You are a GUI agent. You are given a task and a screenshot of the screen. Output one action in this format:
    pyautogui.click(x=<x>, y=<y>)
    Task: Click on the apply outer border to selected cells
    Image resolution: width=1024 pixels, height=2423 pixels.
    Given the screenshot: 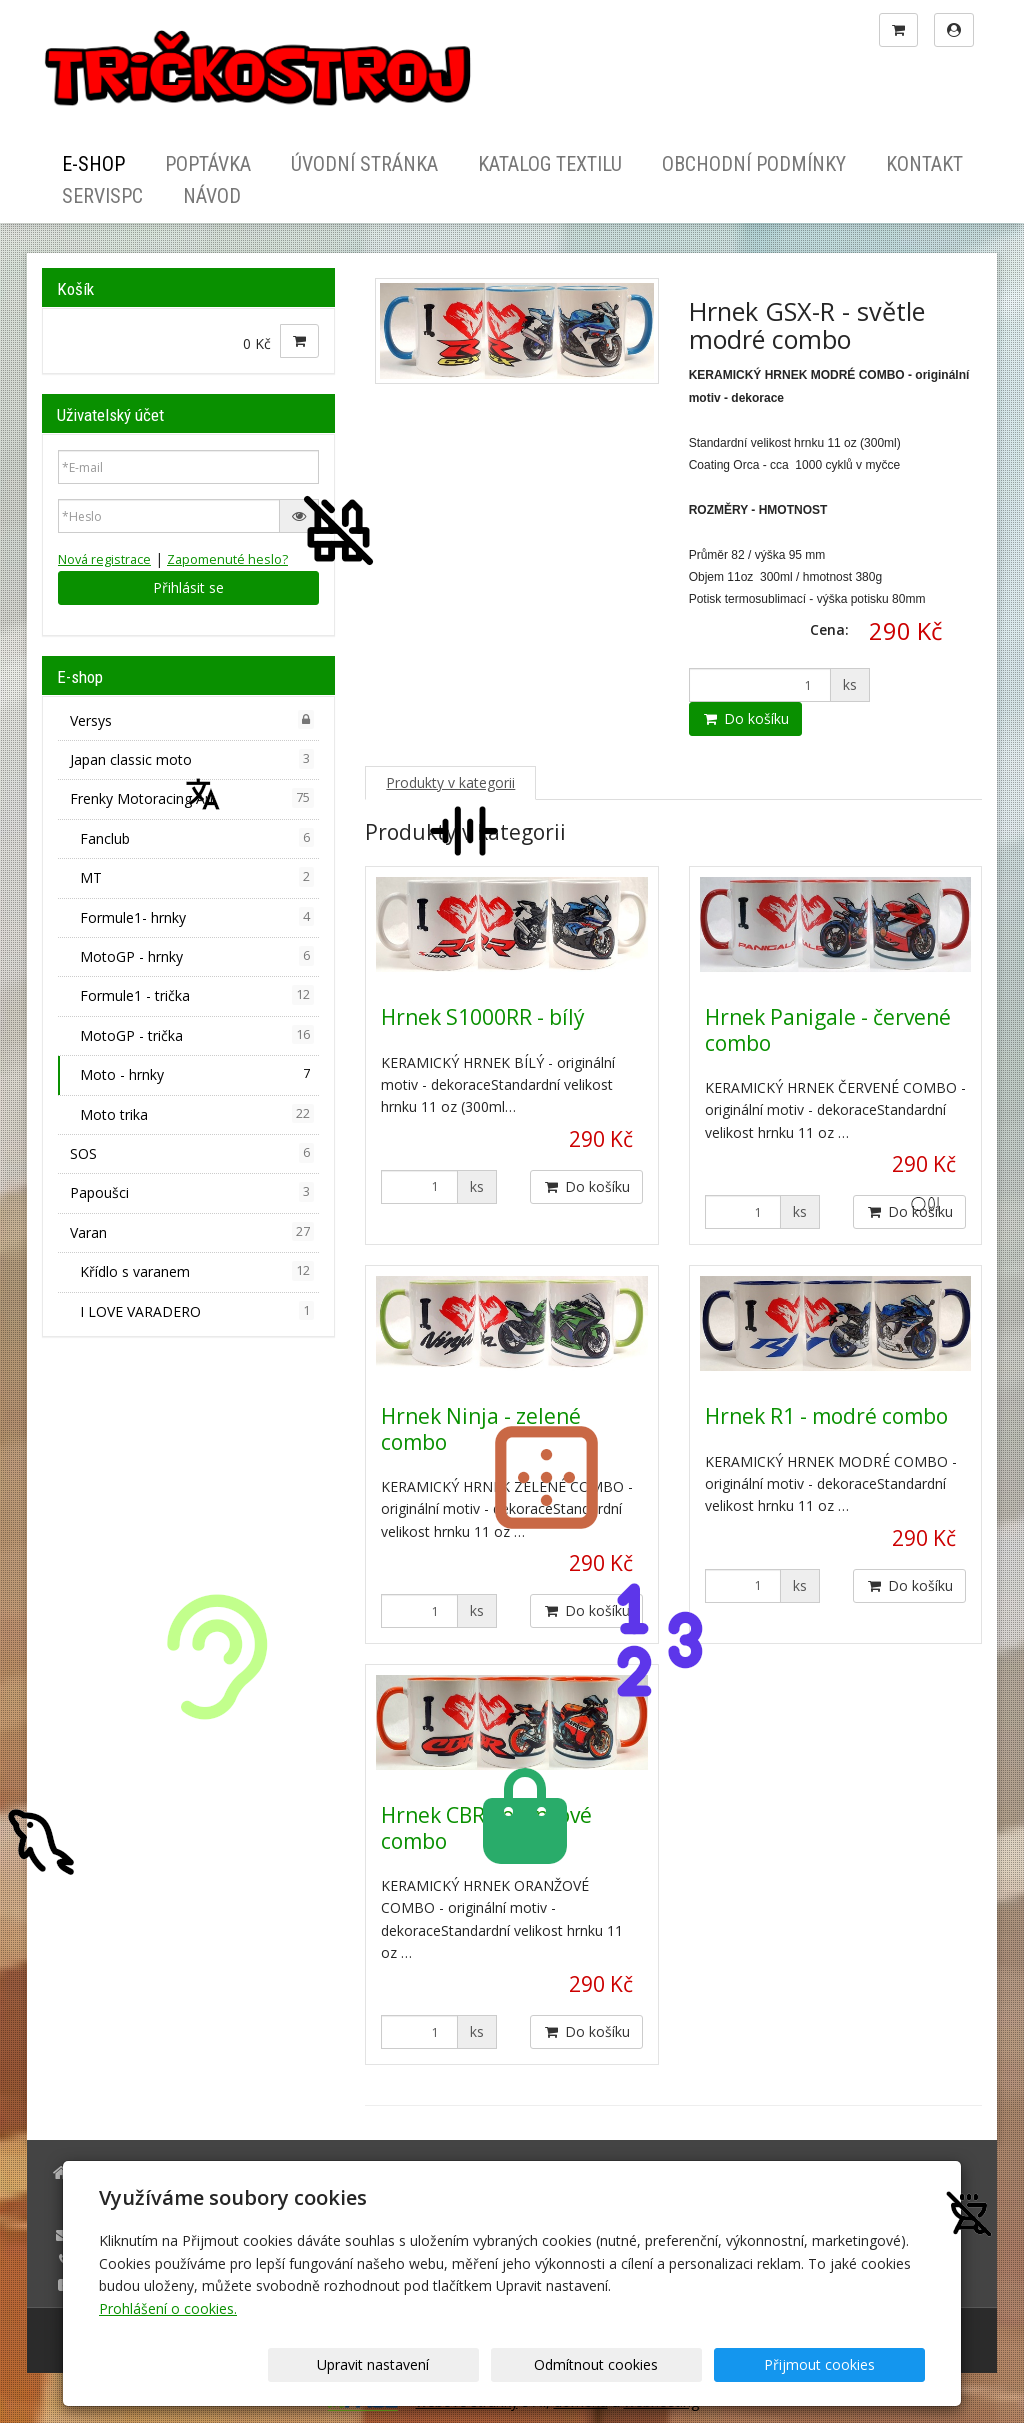 What is the action you would take?
    pyautogui.click(x=546, y=1477)
    